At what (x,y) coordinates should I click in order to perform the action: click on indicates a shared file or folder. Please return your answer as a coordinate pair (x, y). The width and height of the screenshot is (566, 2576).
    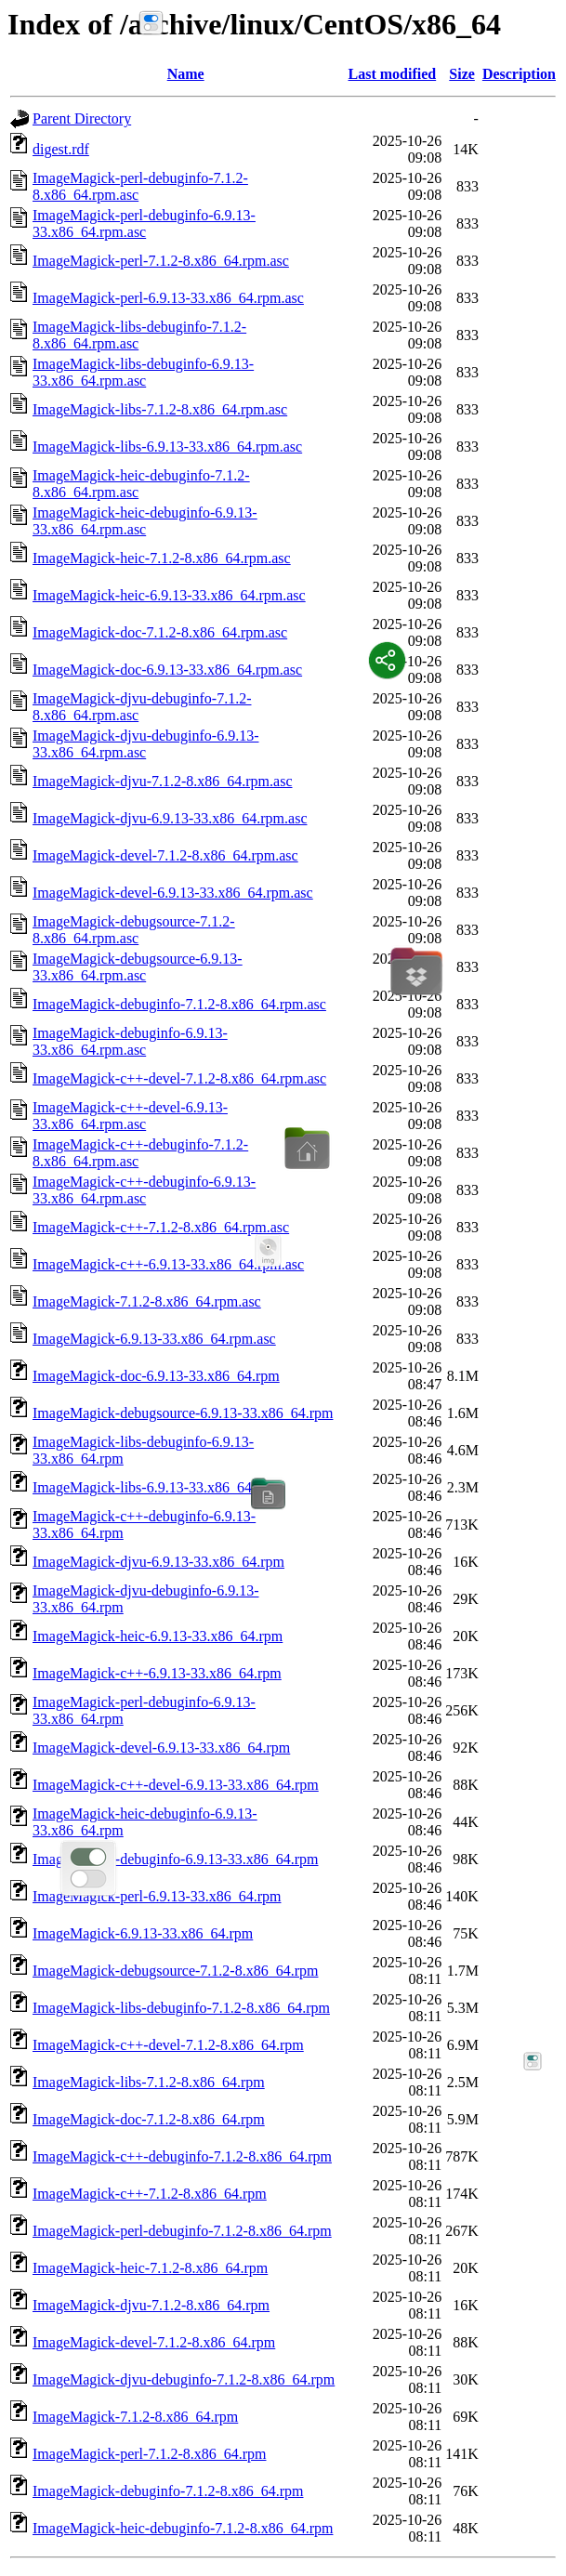
    Looking at the image, I should click on (387, 660).